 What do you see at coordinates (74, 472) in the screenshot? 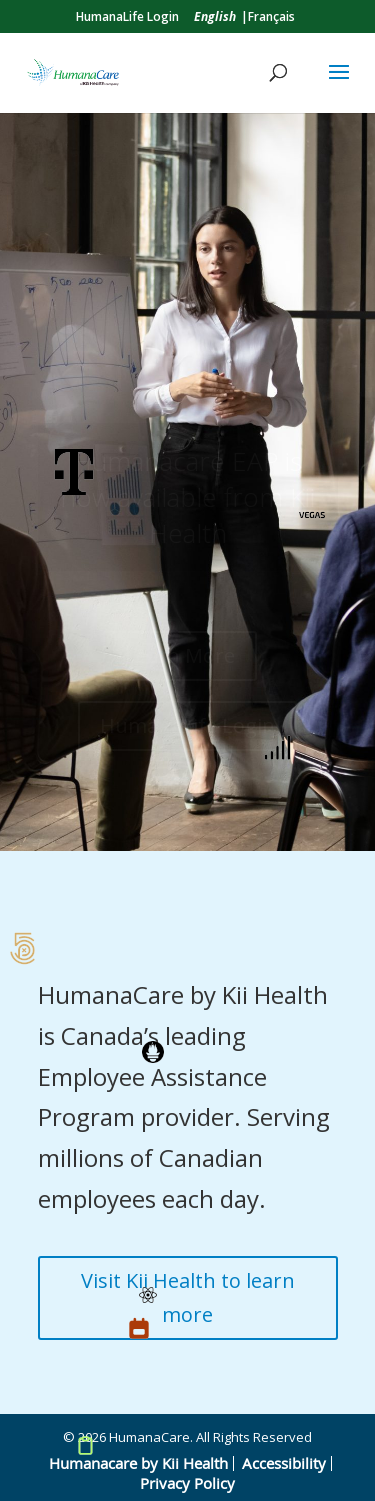
I see `deutsche telekom company logo` at bounding box center [74, 472].